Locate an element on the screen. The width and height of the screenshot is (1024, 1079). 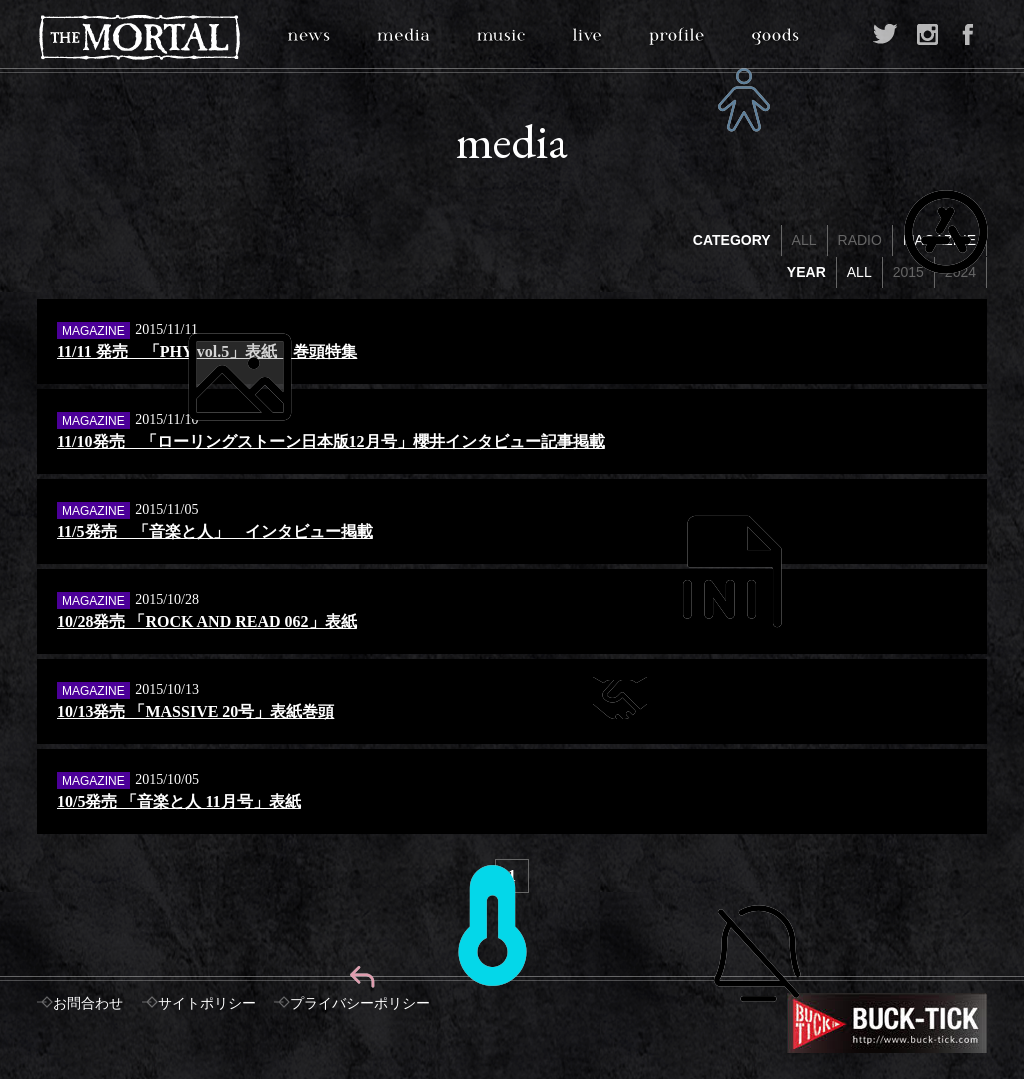
reply to a message or comment is located at coordinates (362, 977).